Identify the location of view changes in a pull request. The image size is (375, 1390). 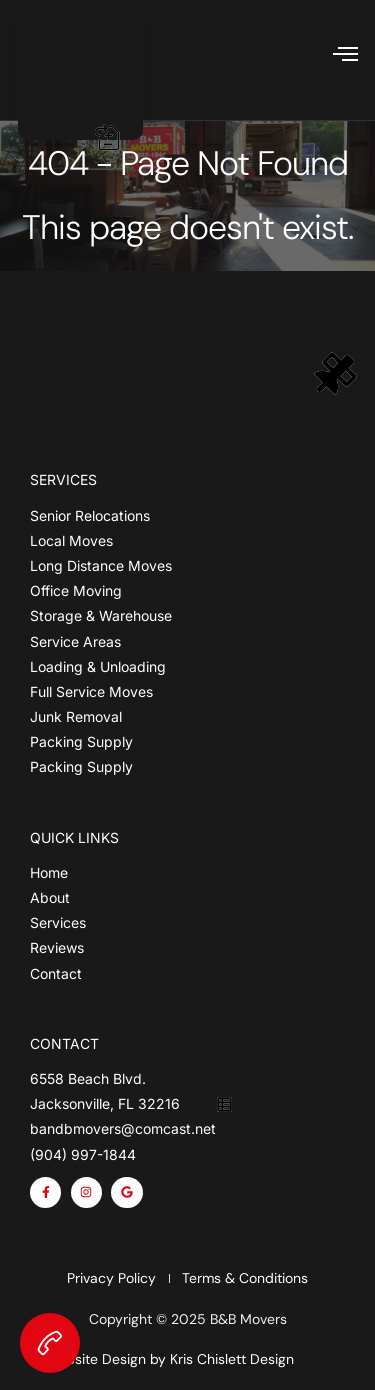
(109, 138).